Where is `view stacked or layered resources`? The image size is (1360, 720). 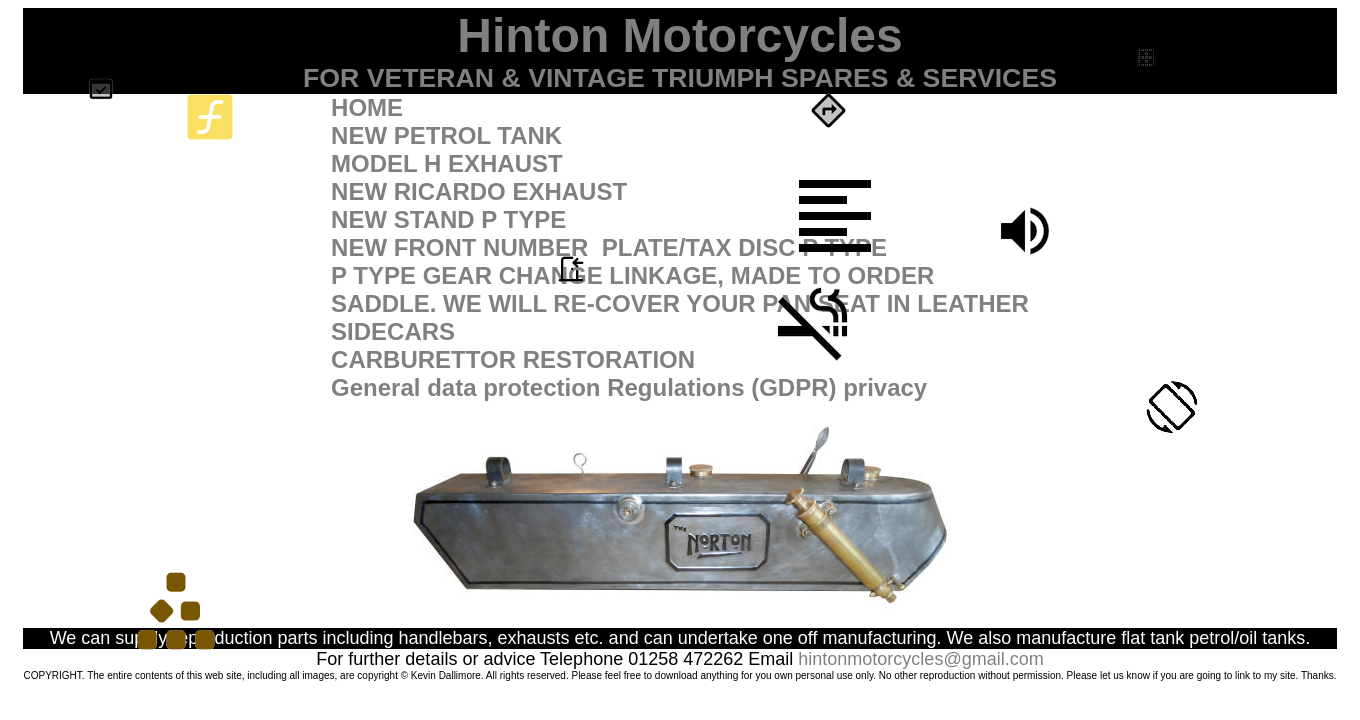 view stacked or layered resources is located at coordinates (176, 611).